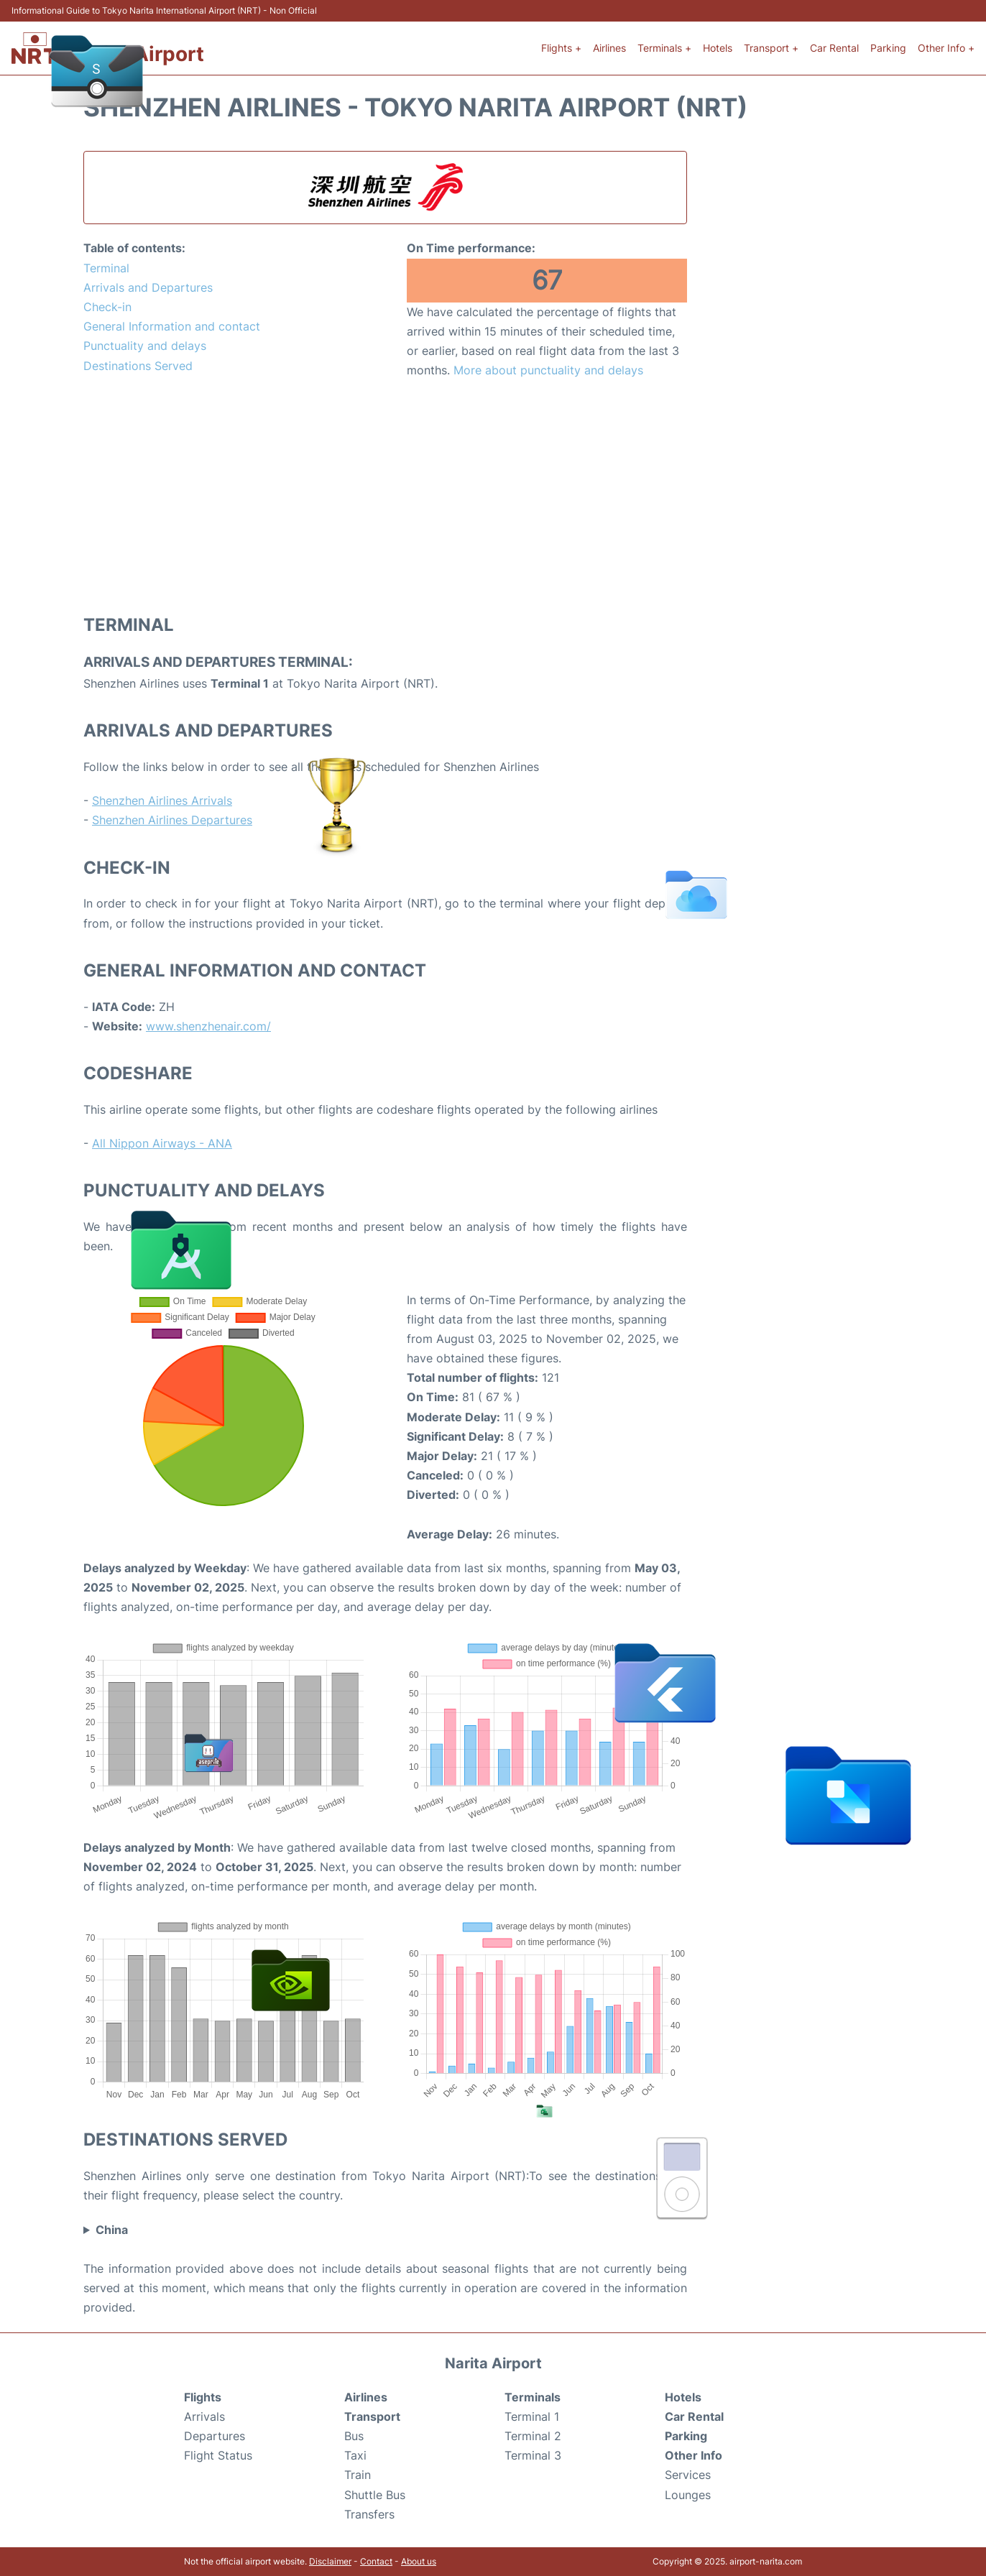 The width and height of the screenshot is (986, 2576). I want to click on open flutter project folder, so click(665, 1686).